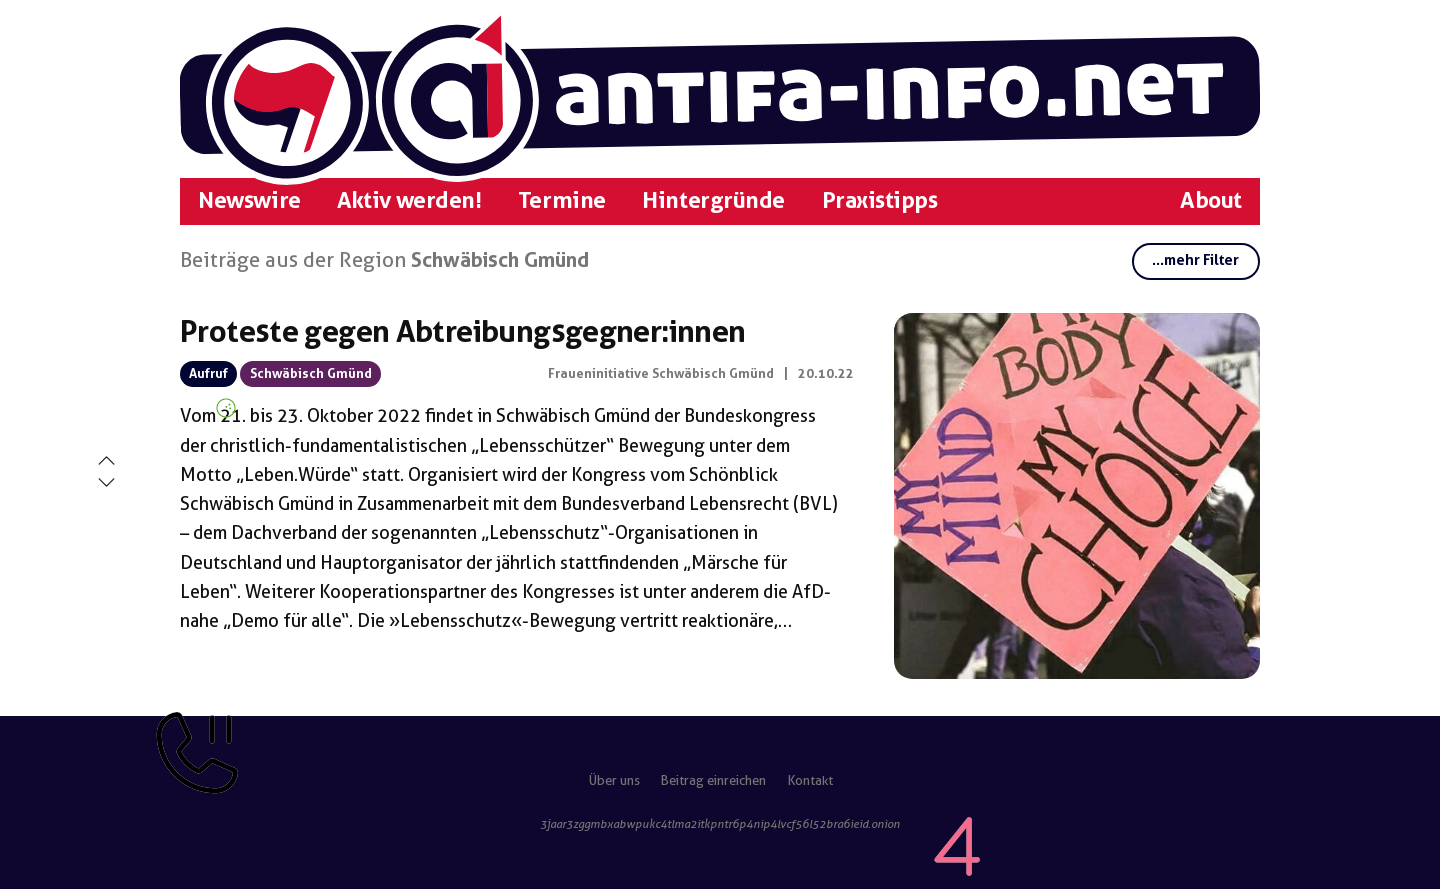 Image resolution: width=1440 pixels, height=889 pixels. What do you see at coordinates (226, 408) in the screenshot?
I see `access bowling or sports games` at bounding box center [226, 408].